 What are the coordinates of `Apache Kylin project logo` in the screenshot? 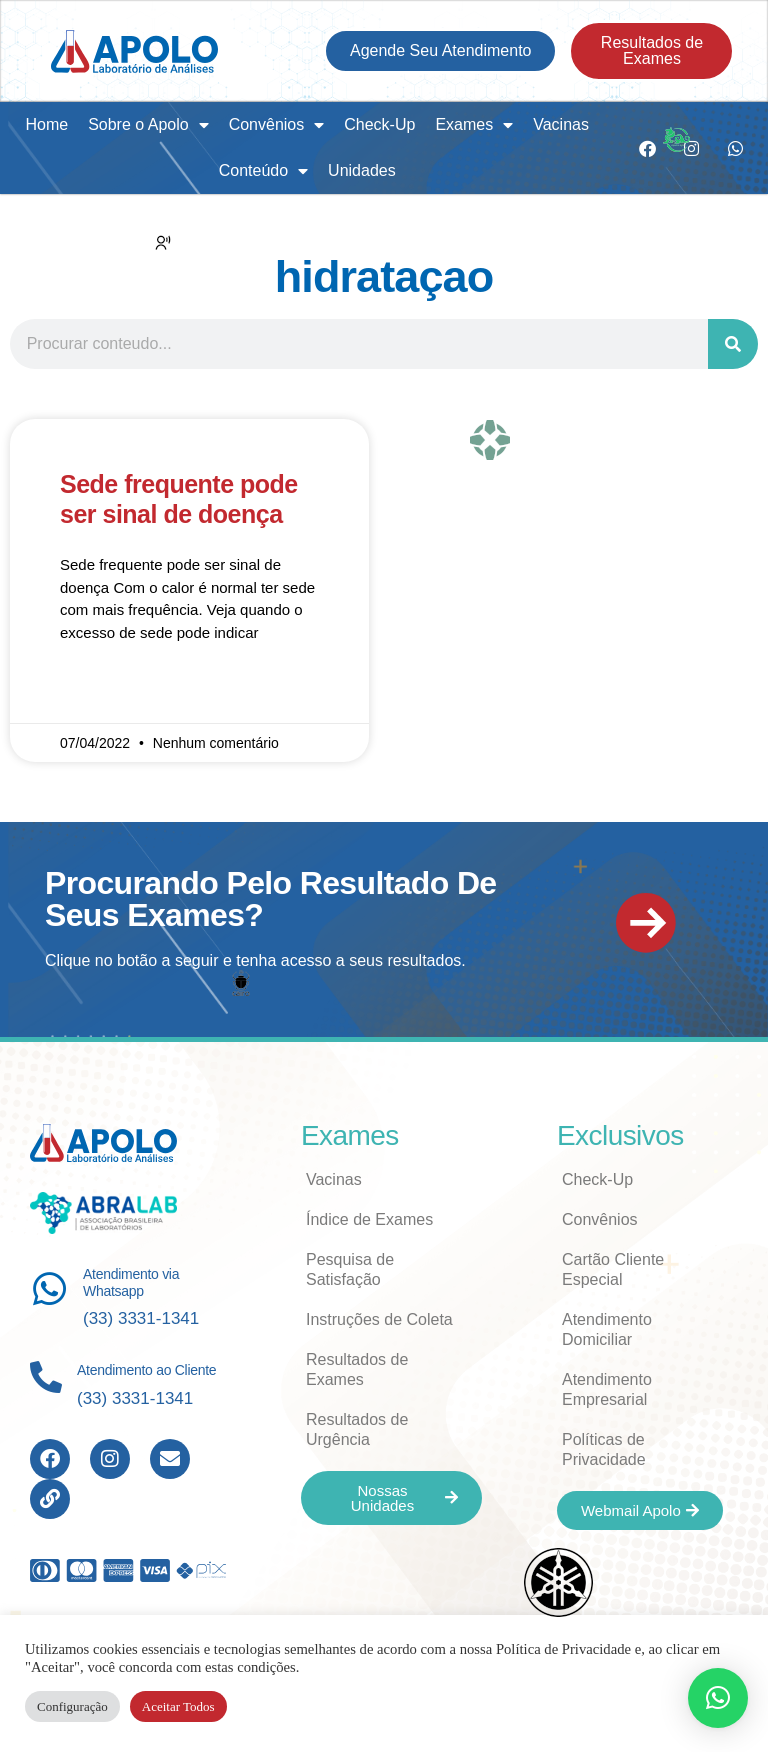 It's located at (676, 139).